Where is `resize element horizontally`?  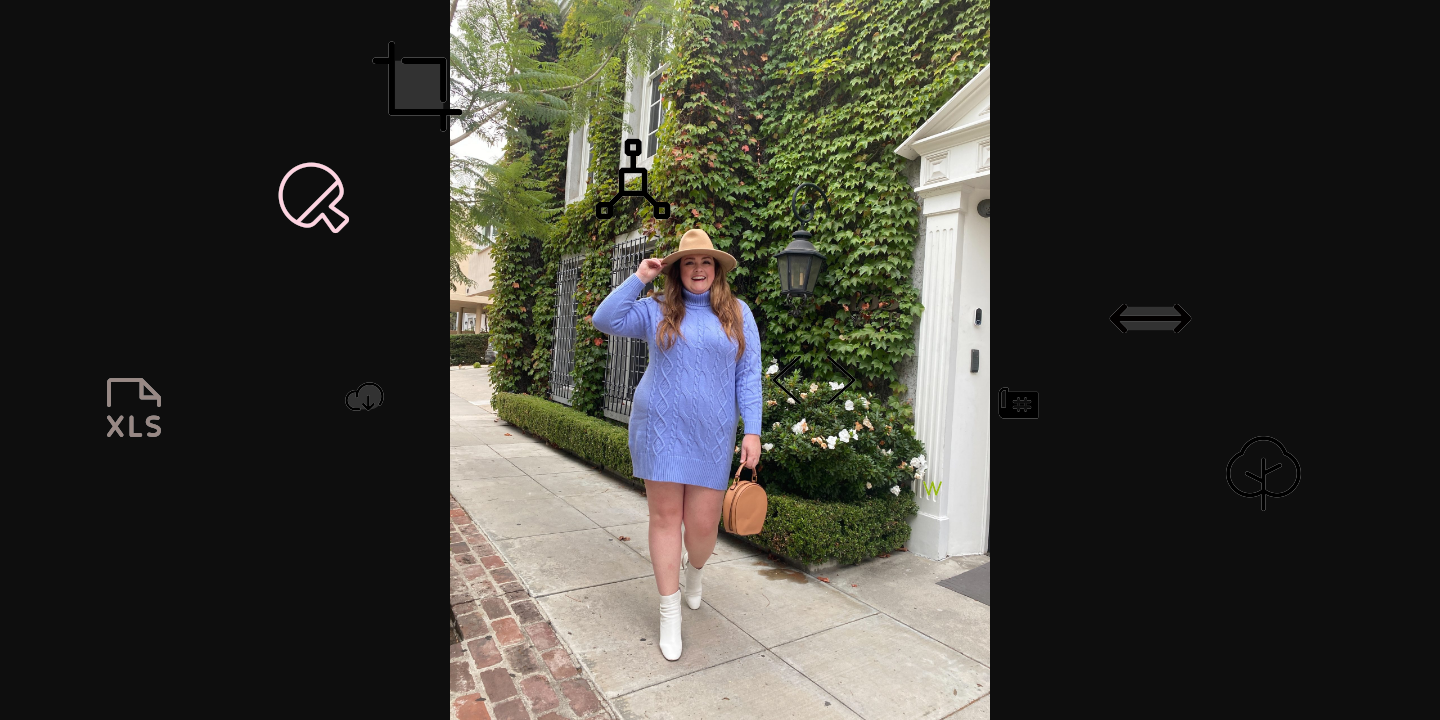
resize element horizontally is located at coordinates (1150, 318).